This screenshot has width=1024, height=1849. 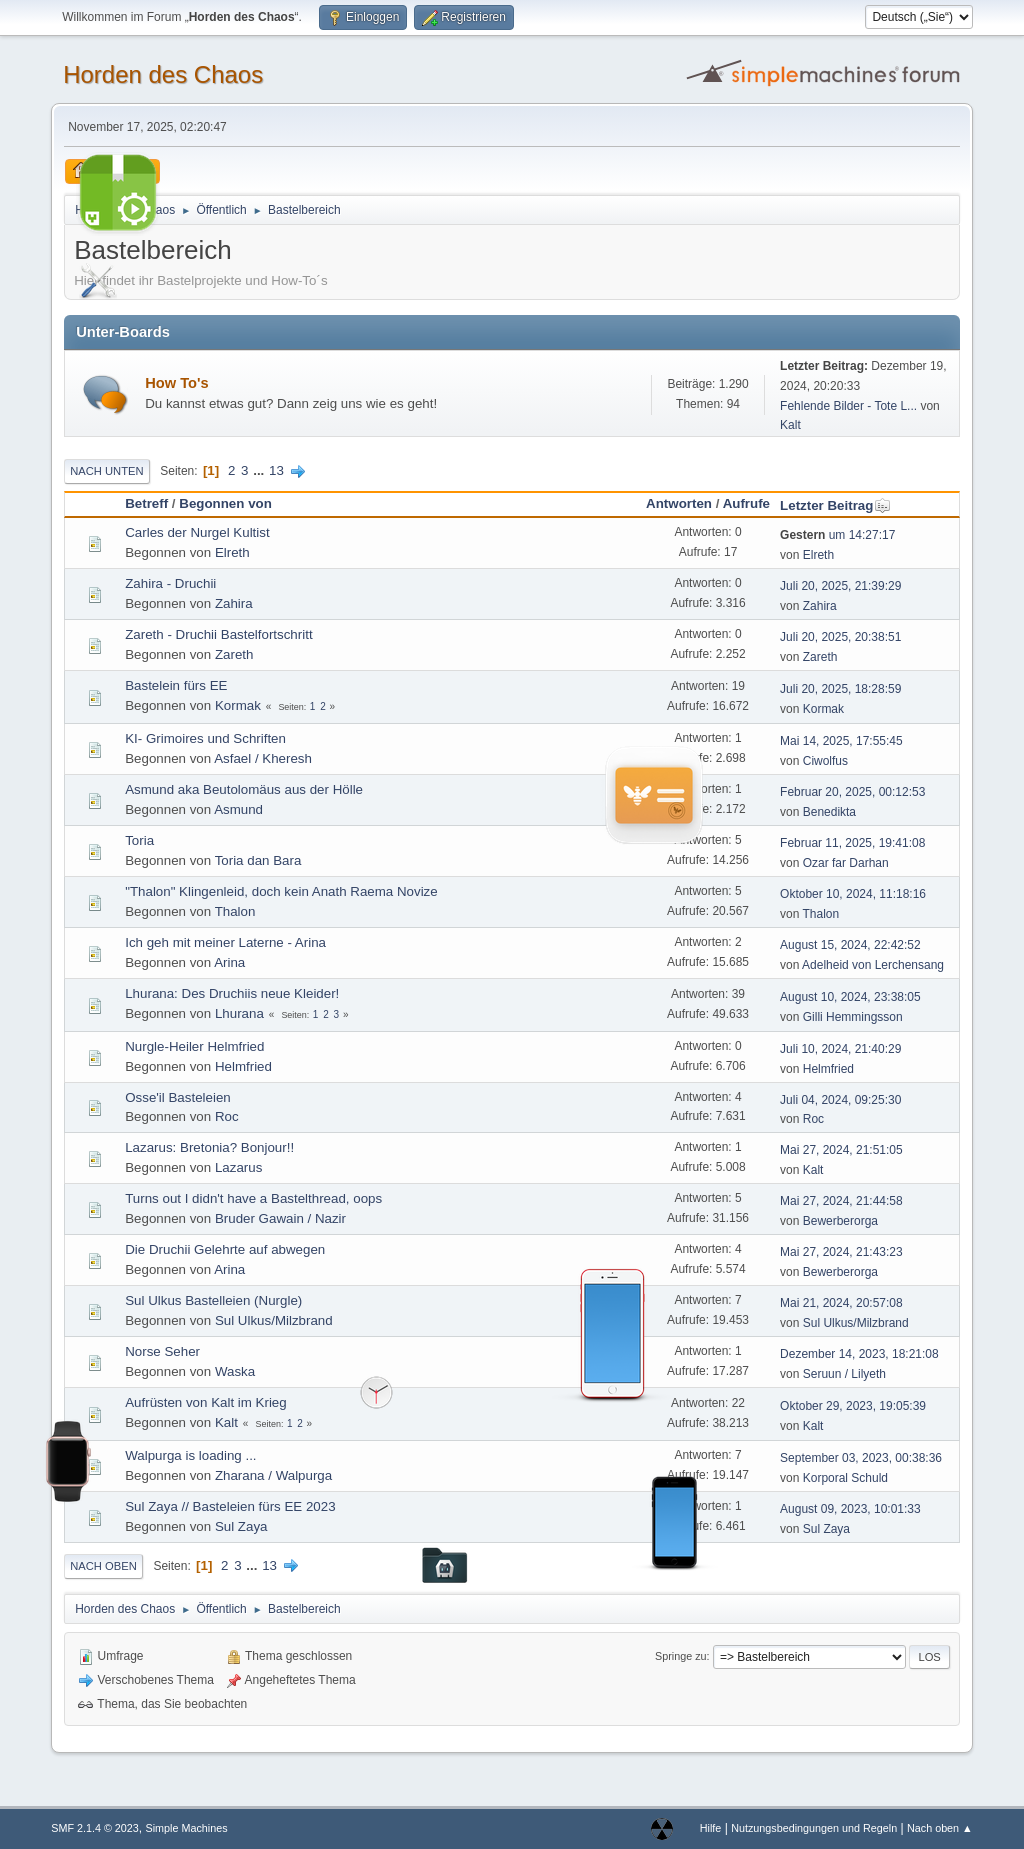 What do you see at coordinates (444, 1566) in the screenshot?
I see `open cordova project folder` at bounding box center [444, 1566].